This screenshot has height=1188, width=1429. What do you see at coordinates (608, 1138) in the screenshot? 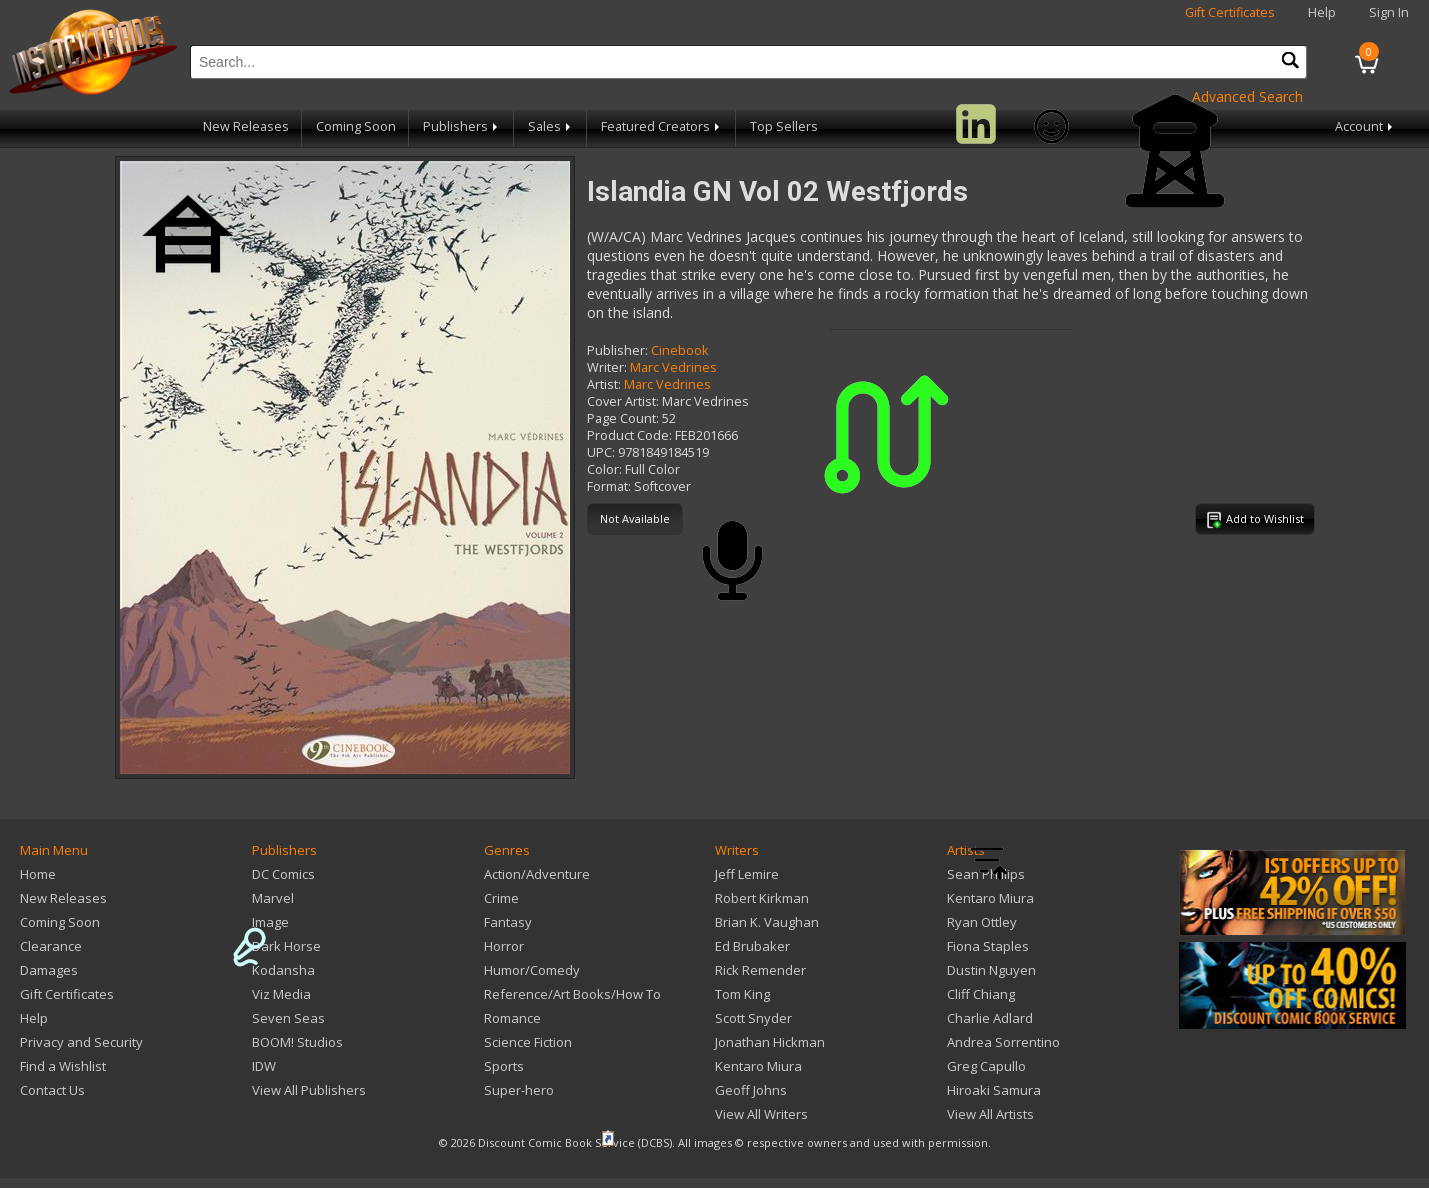
I see `clipboard containing a shortcut or alias` at bounding box center [608, 1138].